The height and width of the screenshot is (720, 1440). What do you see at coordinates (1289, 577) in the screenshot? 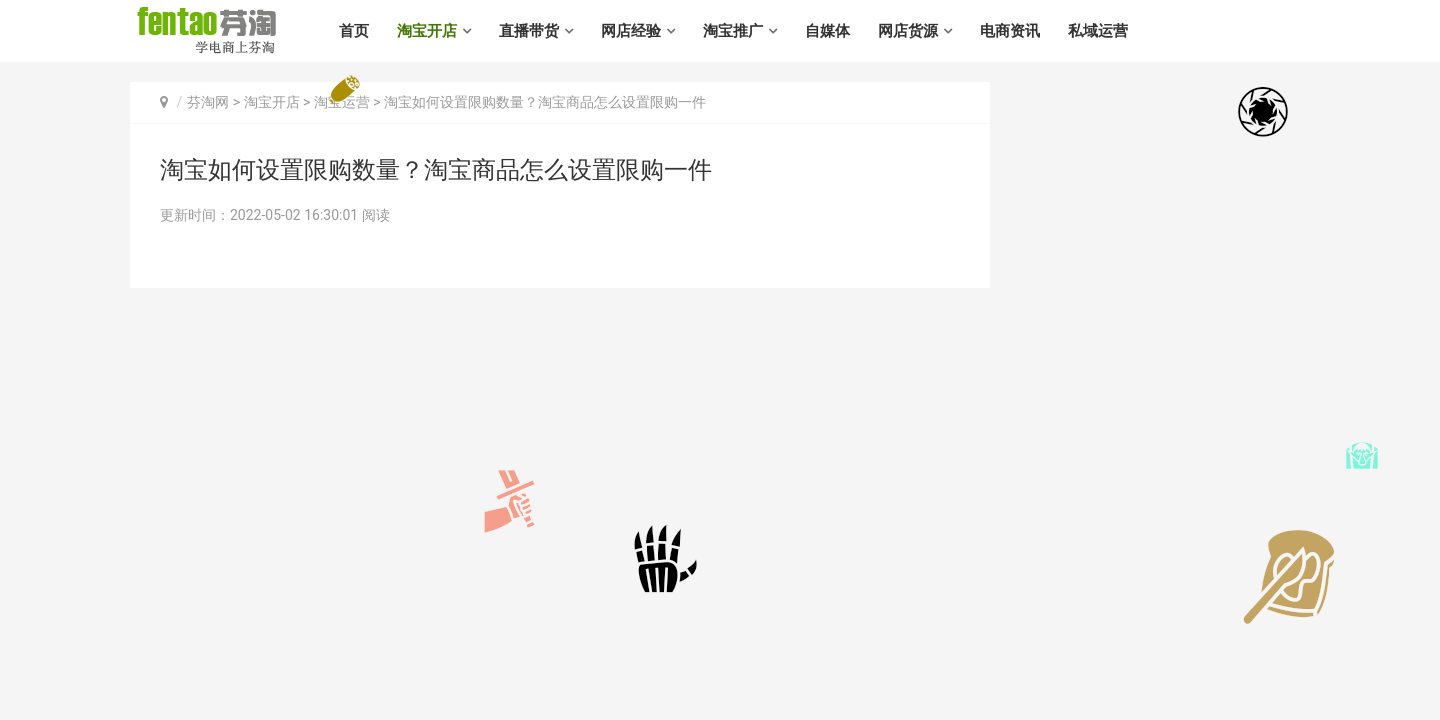
I see `breakfast or food-related game item` at bounding box center [1289, 577].